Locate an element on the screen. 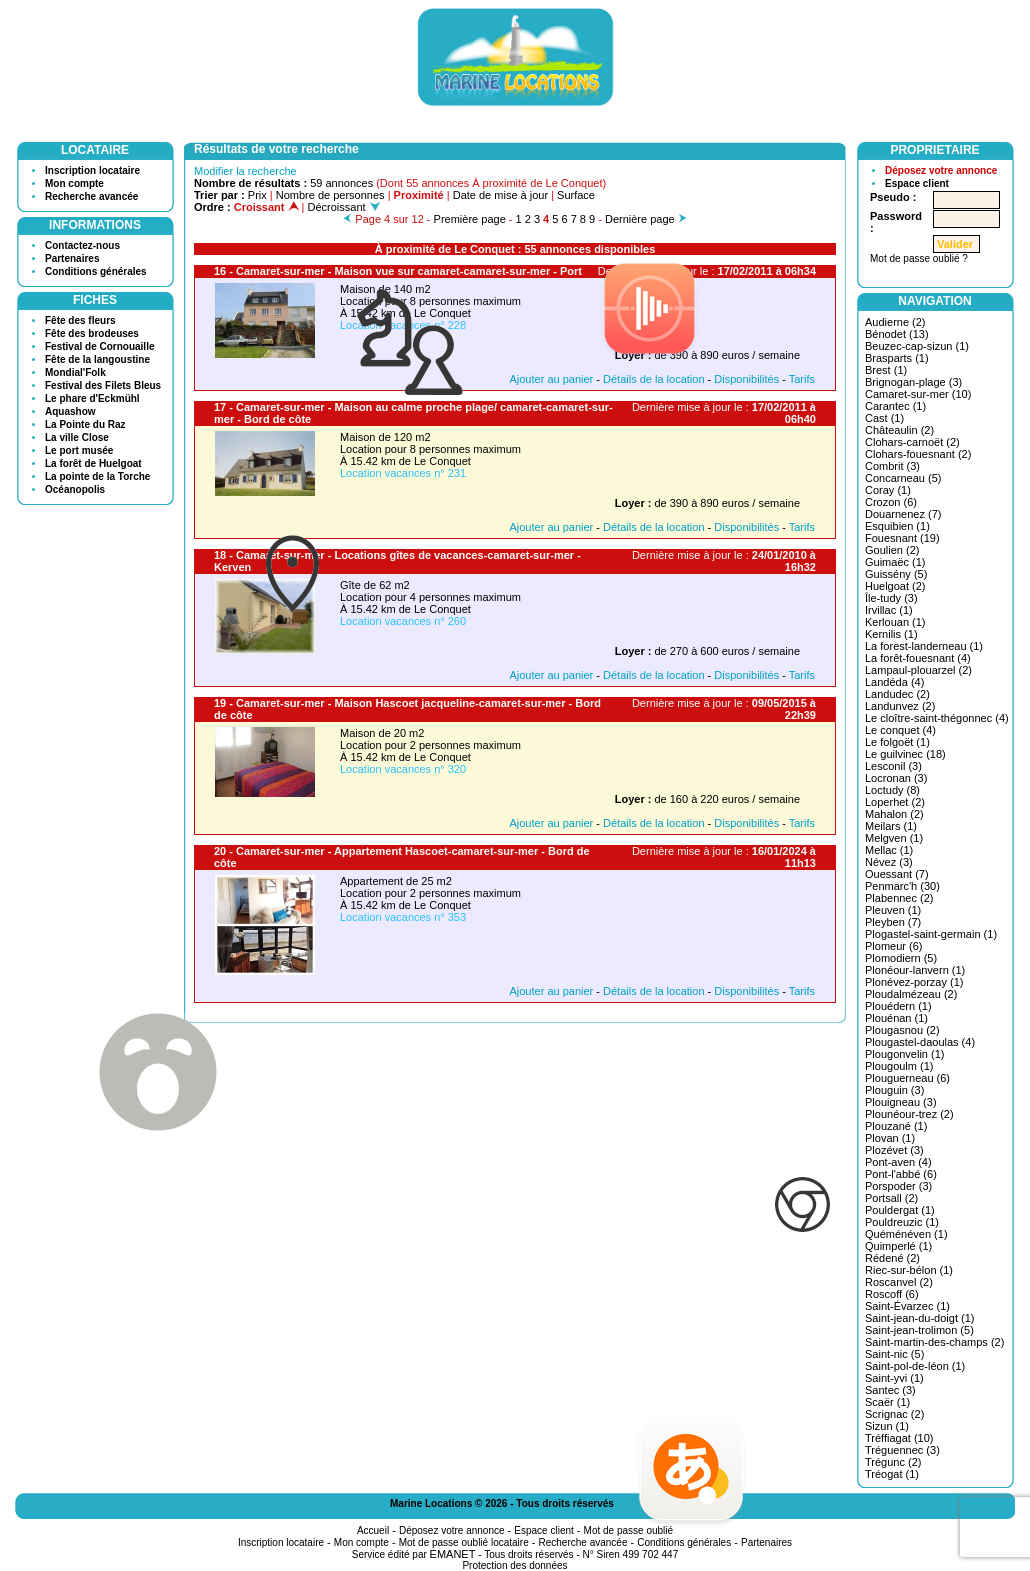 The height and width of the screenshot is (1571, 1030). open google chrome browser is located at coordinates (802, 1204).